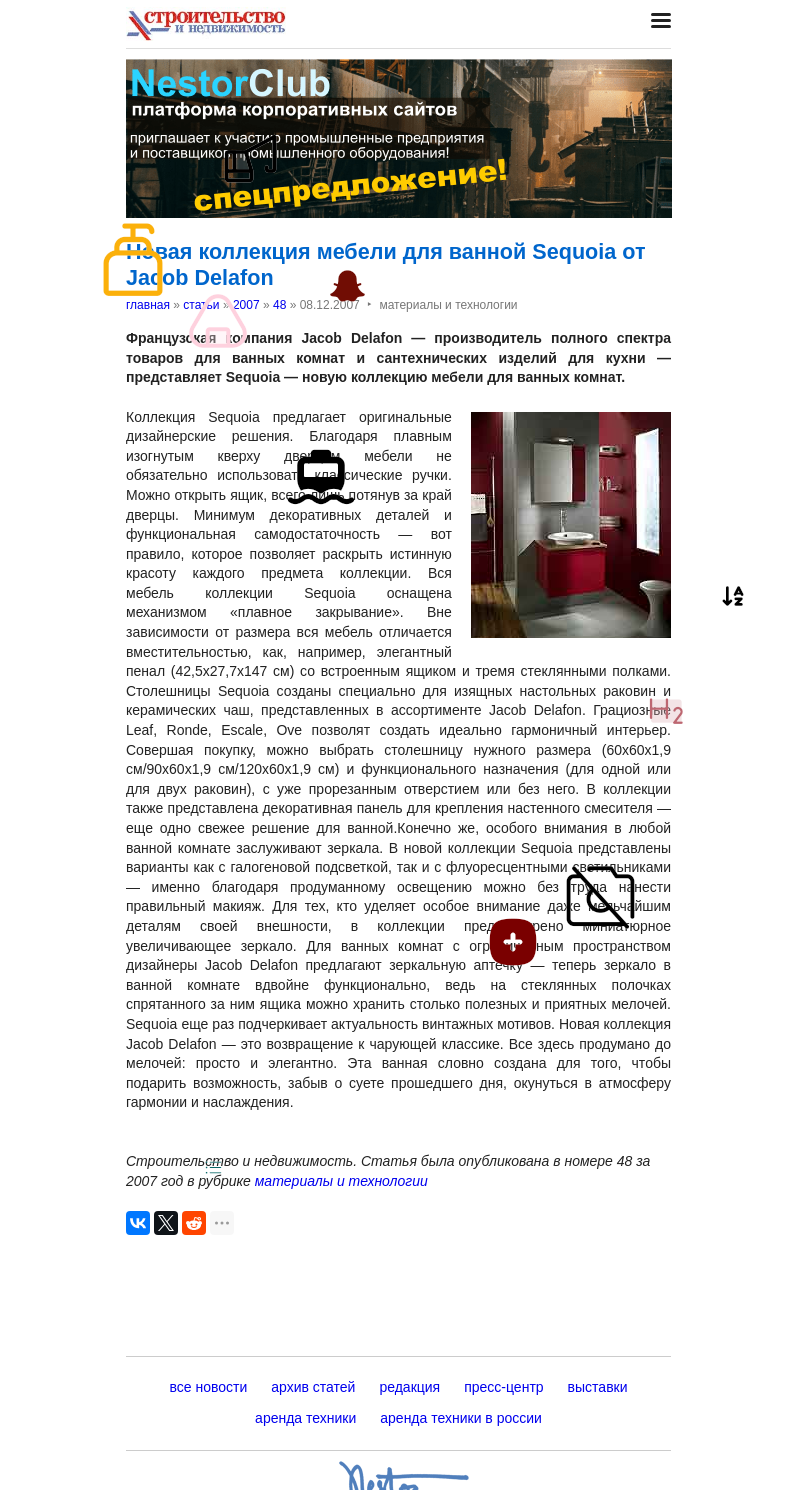 This screenshot has width=812, height=1490. I want to click on construction or building in progress, so click(251, 161).